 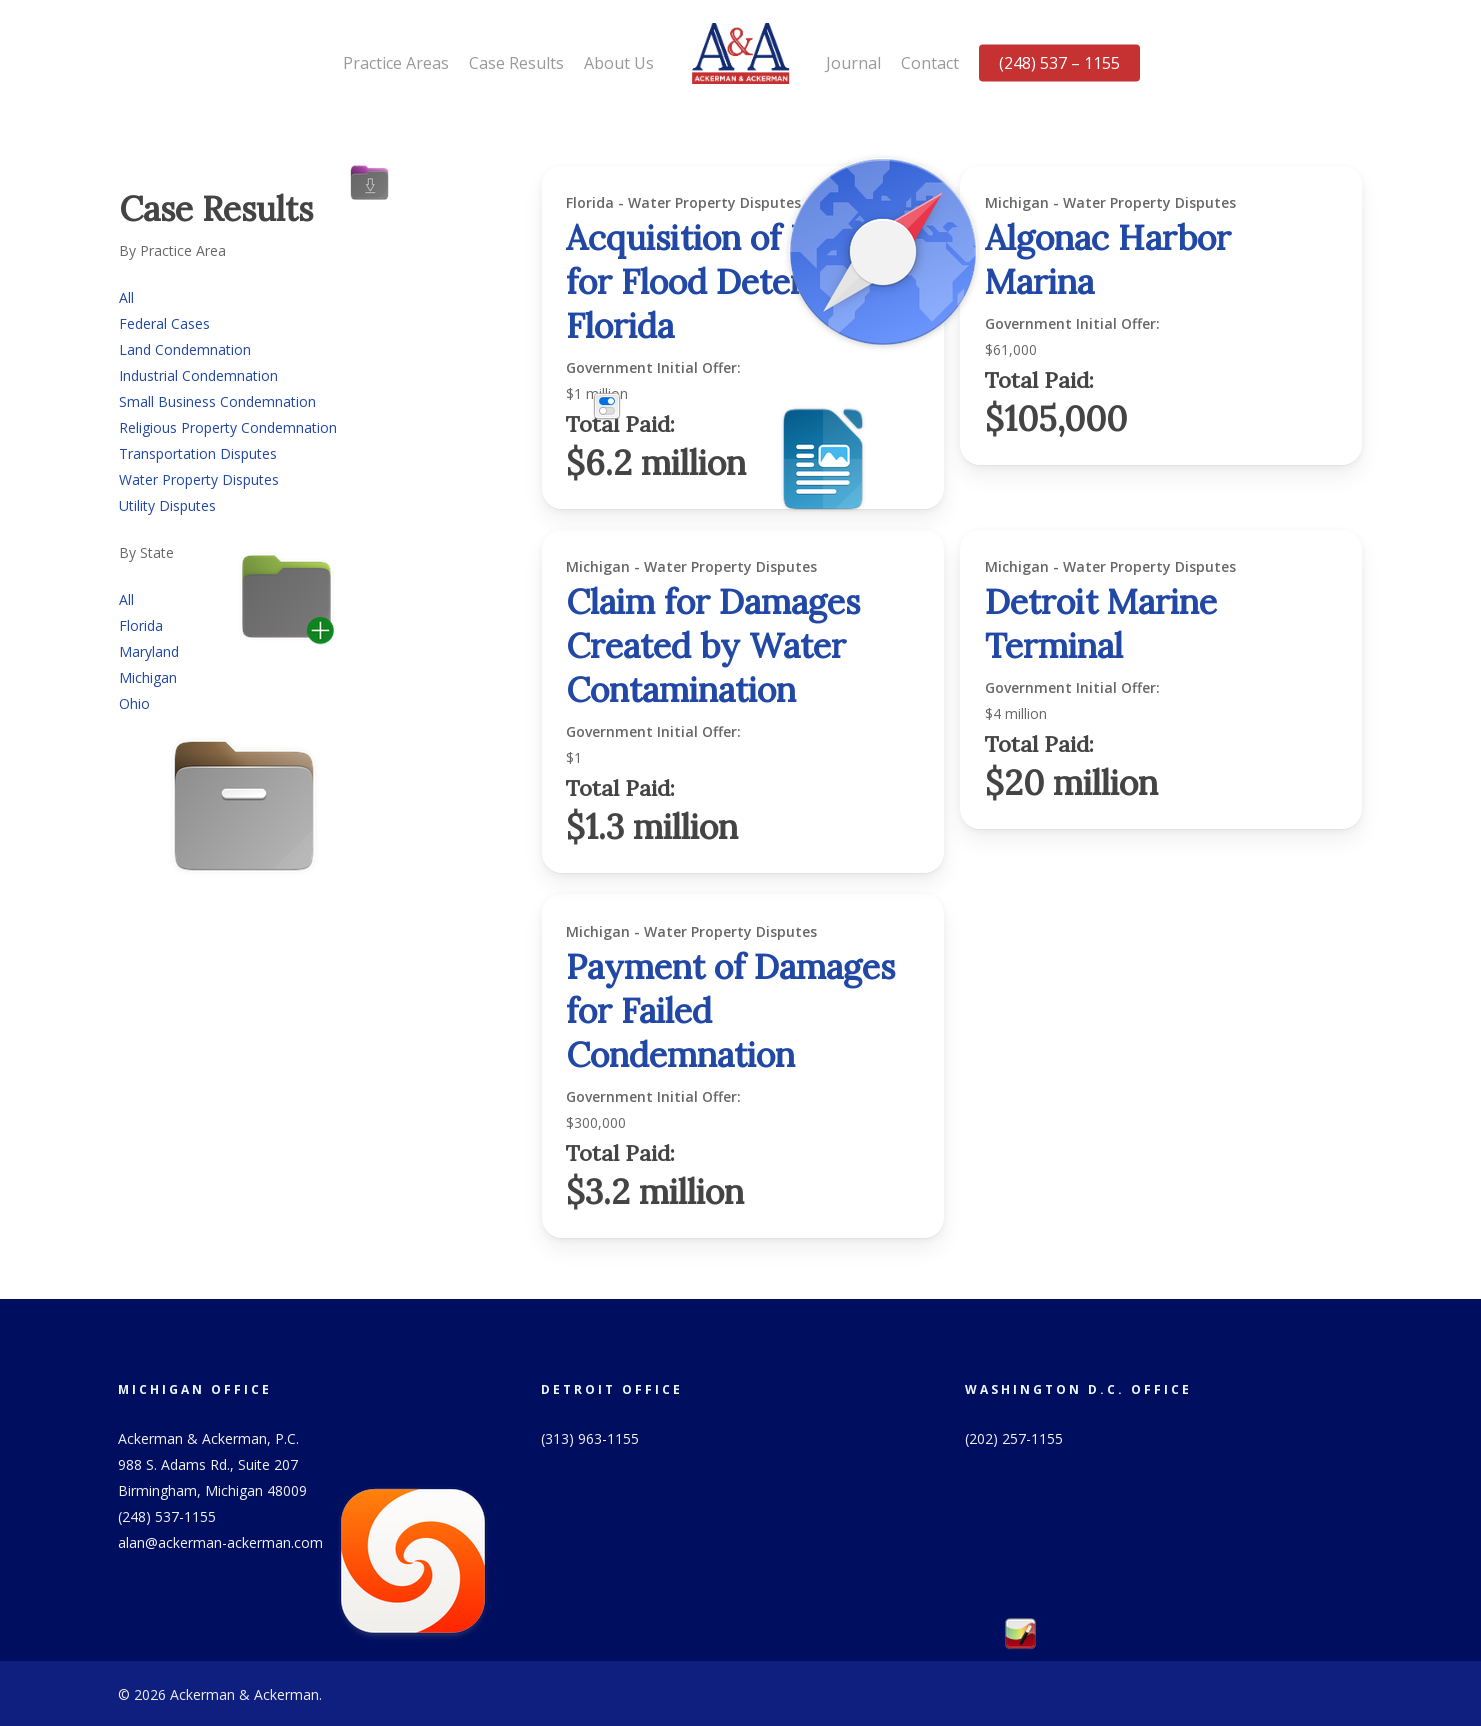 What do you see at coordinates (413, 1561) in the screenshot?
I see `open meld file comparison tool` at bounding box center [413, 1561].